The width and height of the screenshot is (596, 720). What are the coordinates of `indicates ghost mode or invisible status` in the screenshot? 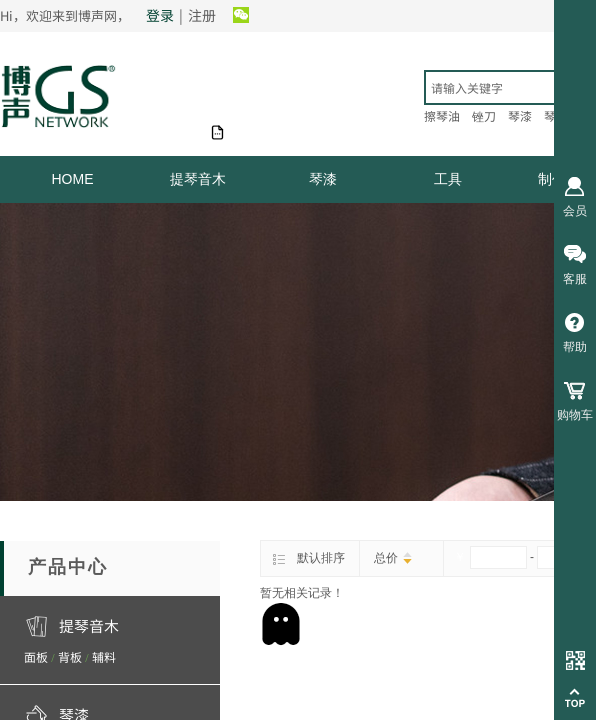 It's located at (281, 624).